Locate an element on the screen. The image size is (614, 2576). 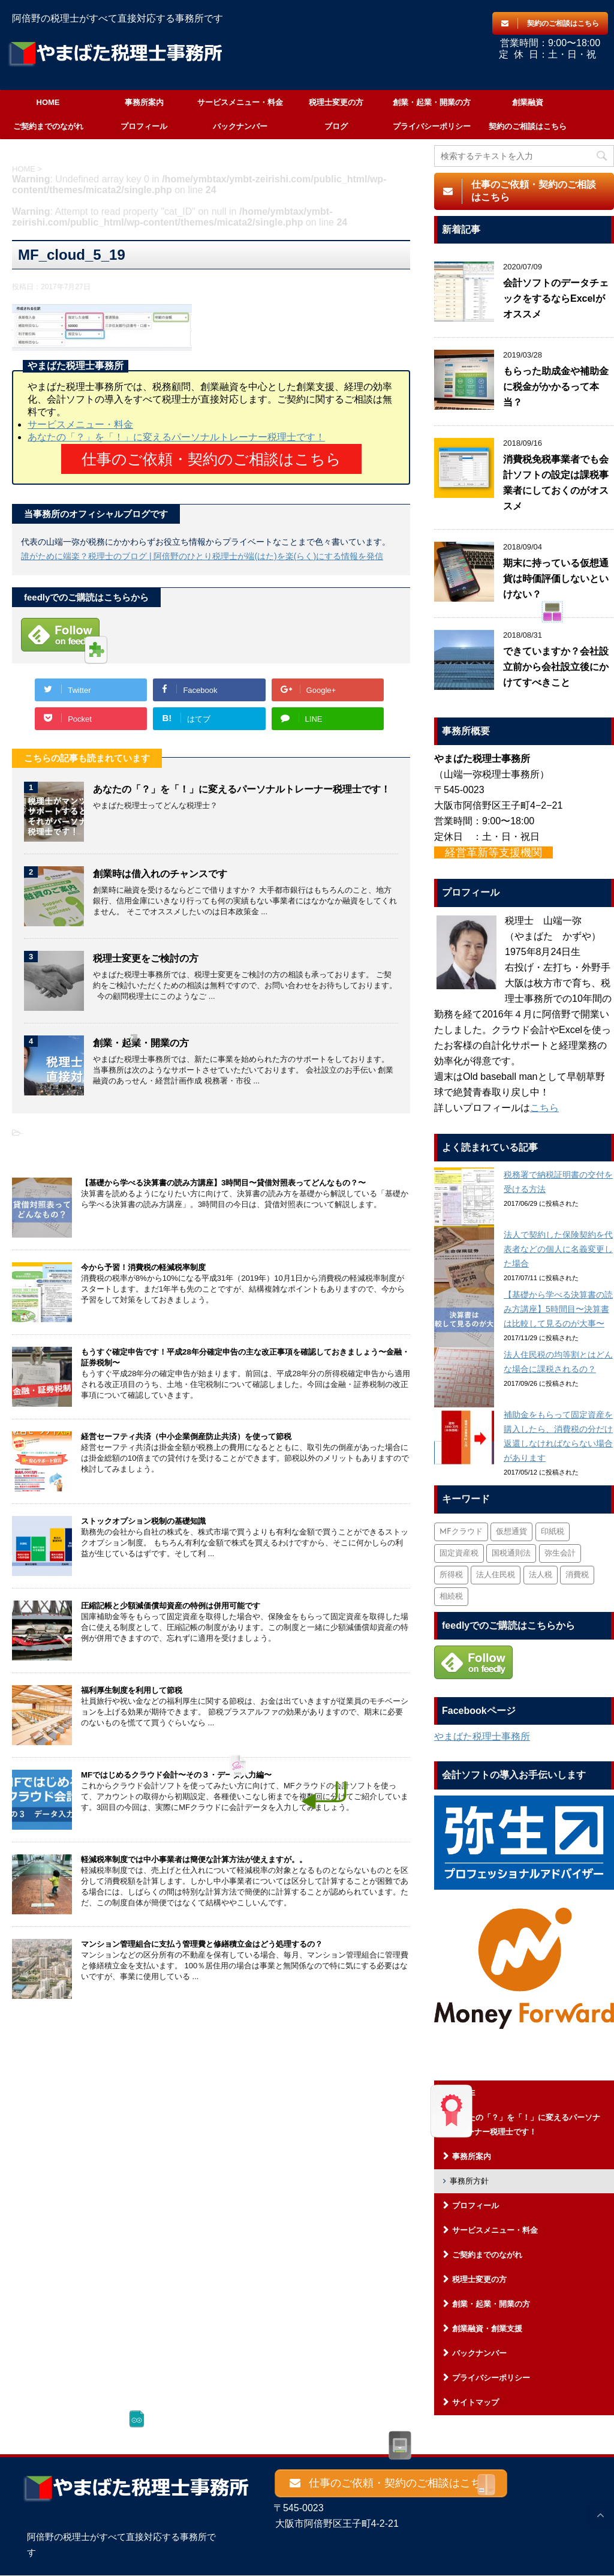
increase text indentation is located at coordinates (134, 1038).